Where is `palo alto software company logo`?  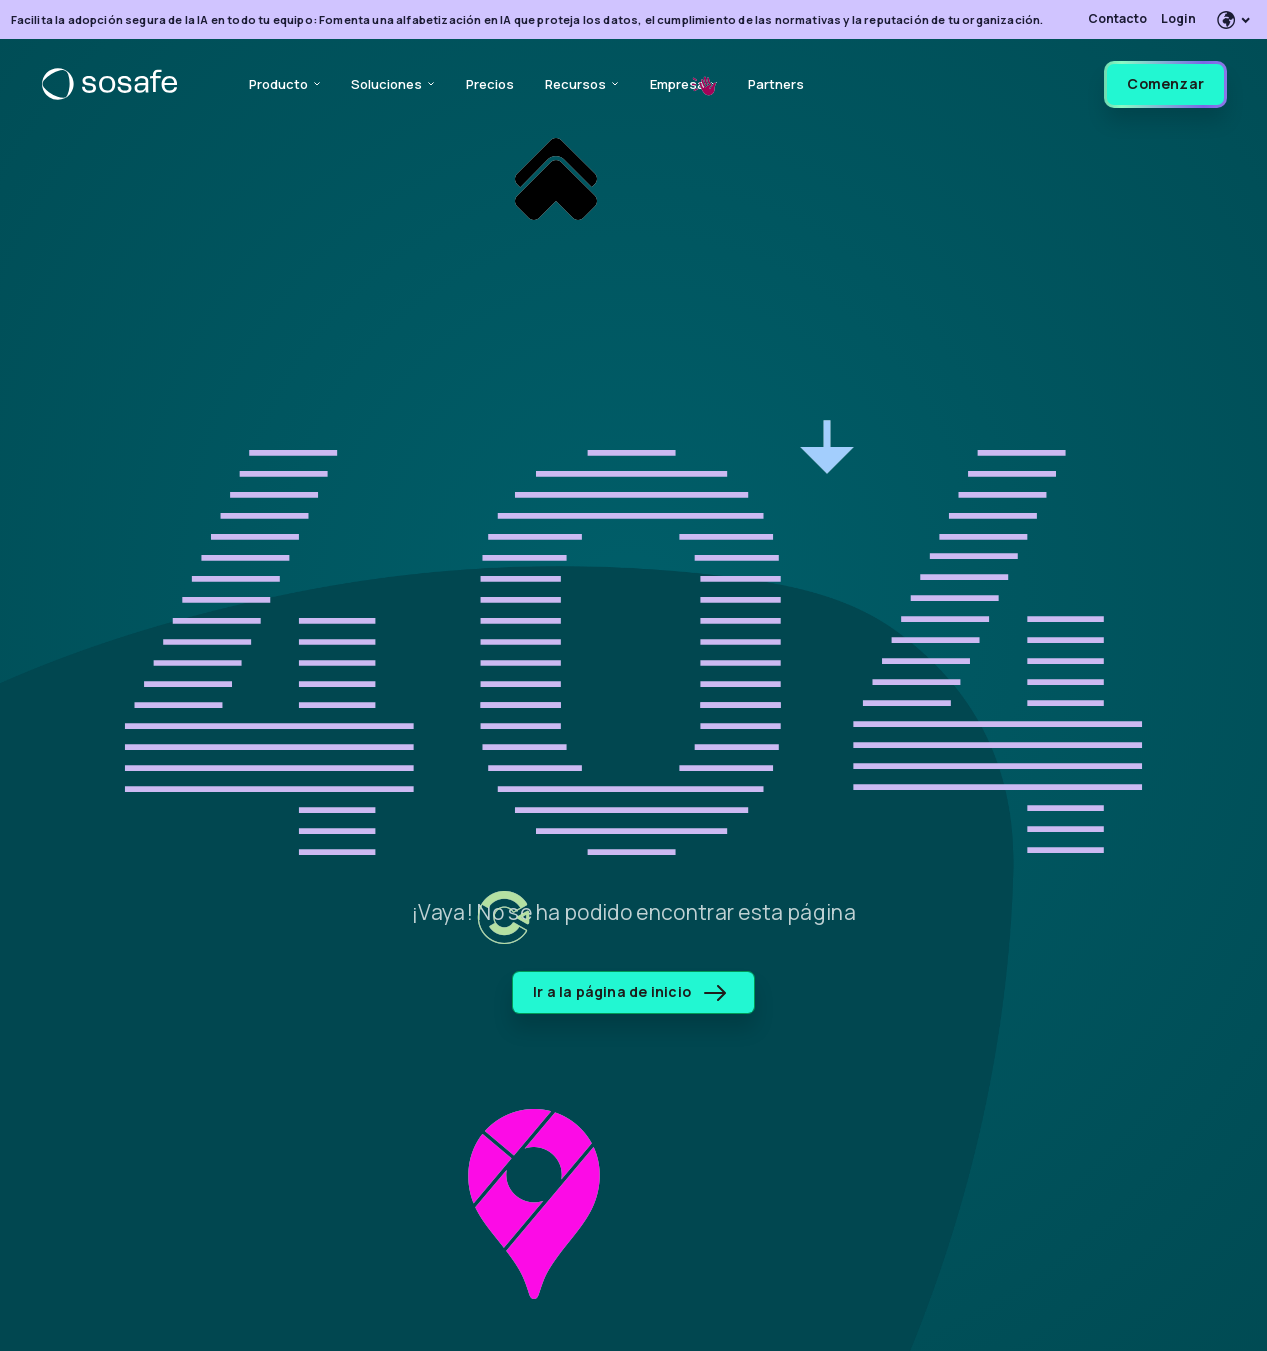
palo alto software company logo is located at coordinates (556, 179).